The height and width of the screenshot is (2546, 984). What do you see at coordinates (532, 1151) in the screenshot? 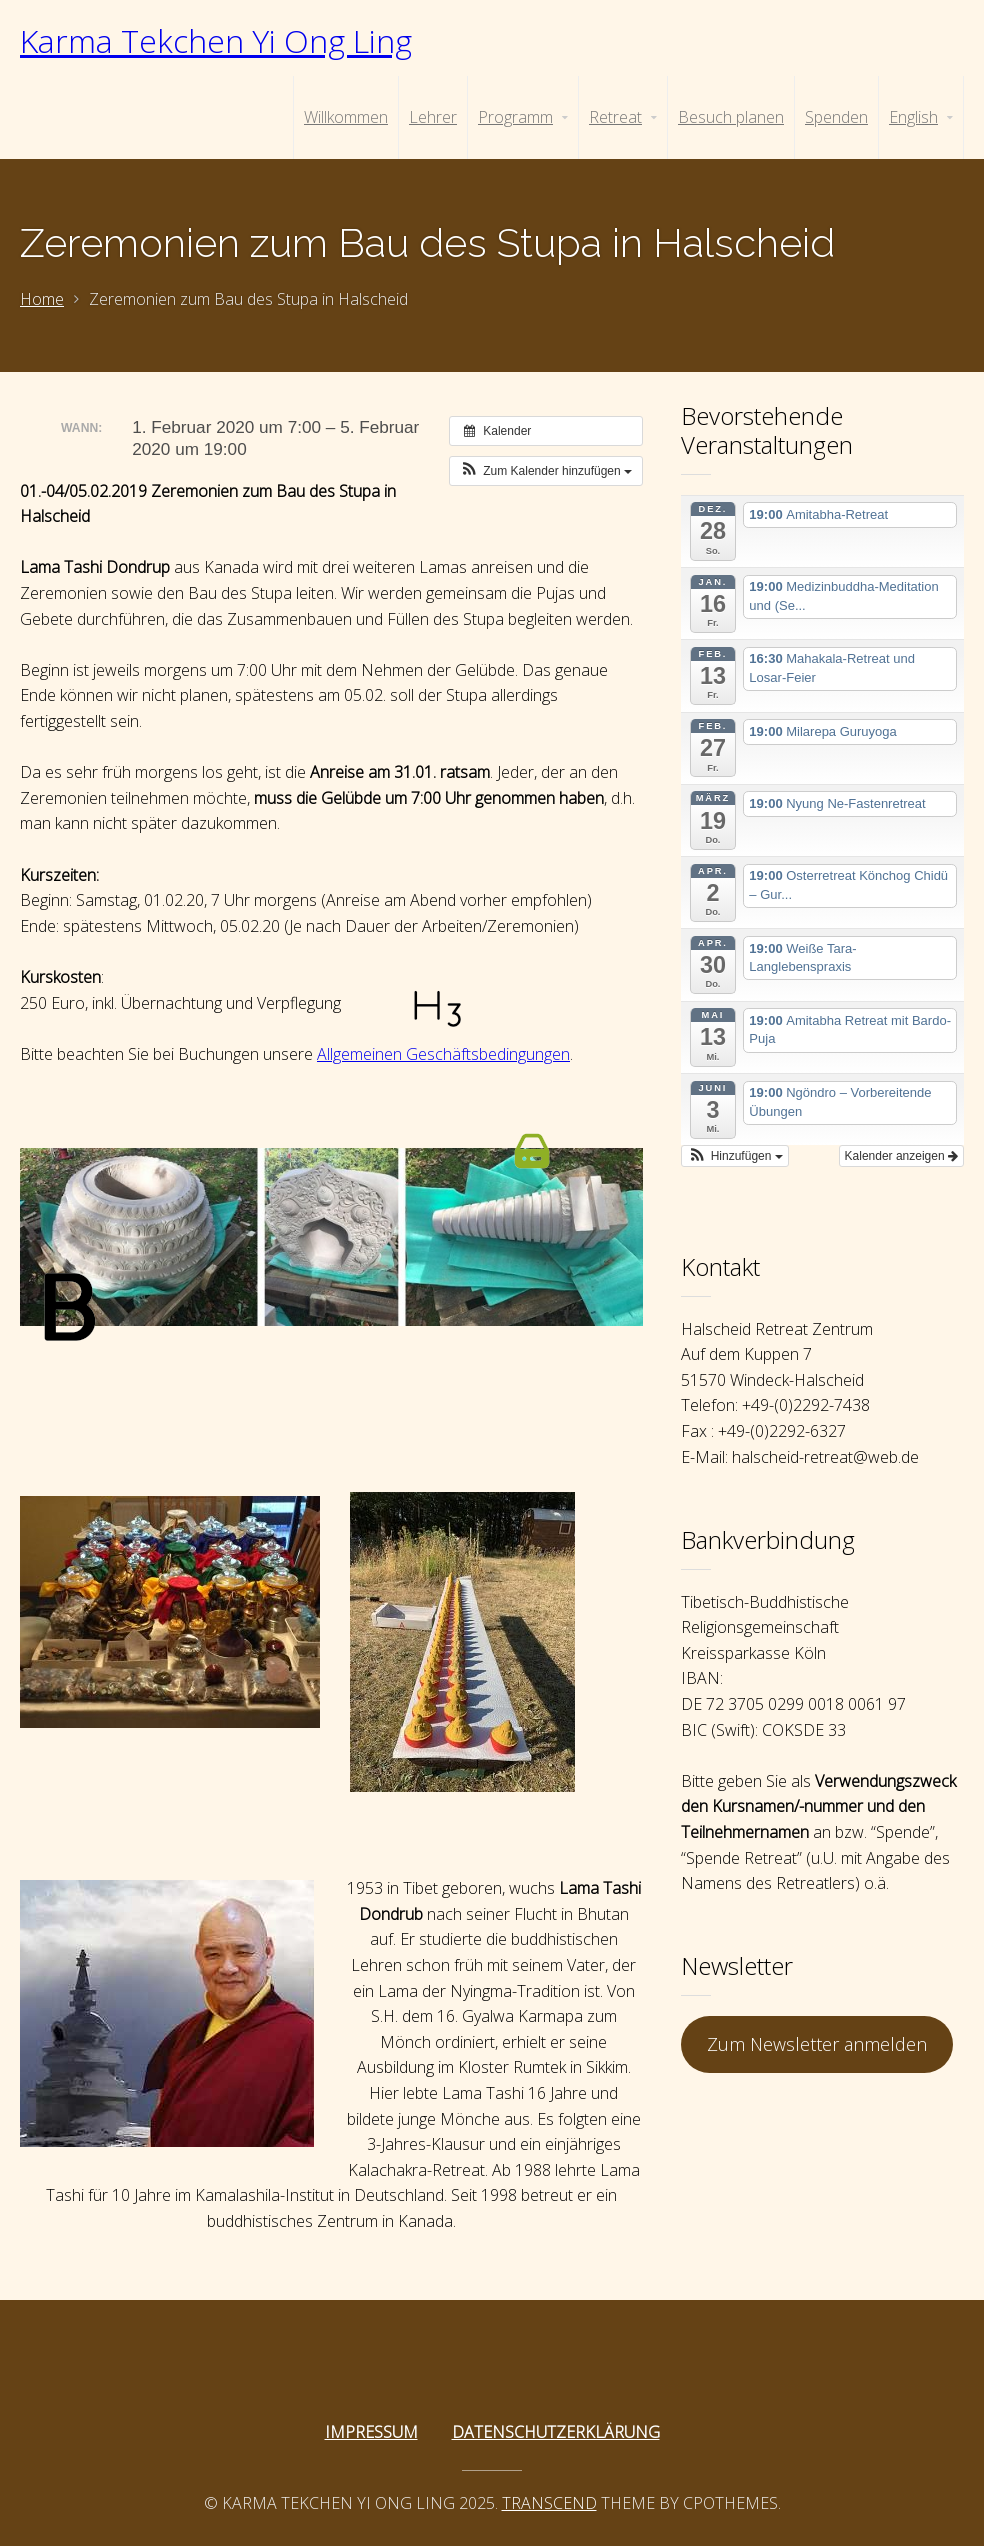
I see `access local storage or hard drive` at bounding box center [532, 1151].